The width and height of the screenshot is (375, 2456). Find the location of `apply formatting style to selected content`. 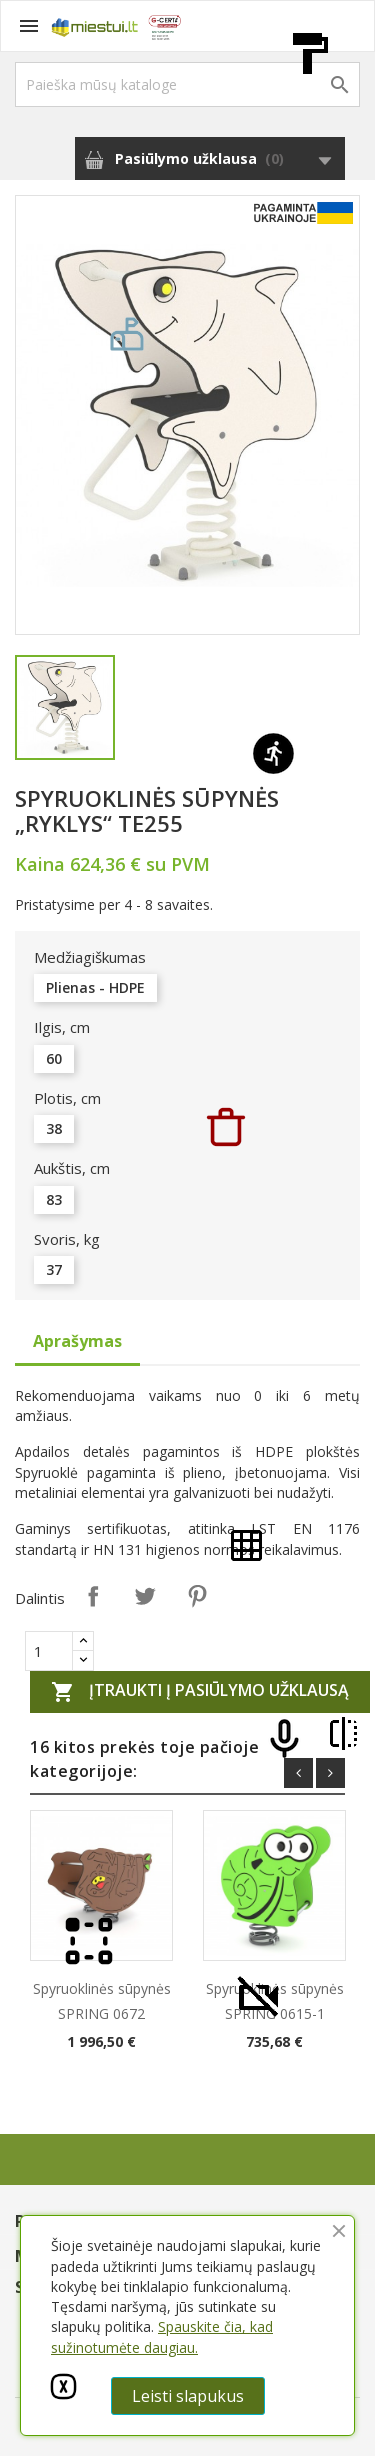

apply formatting style to selected content is located at coordinates (309, 53).